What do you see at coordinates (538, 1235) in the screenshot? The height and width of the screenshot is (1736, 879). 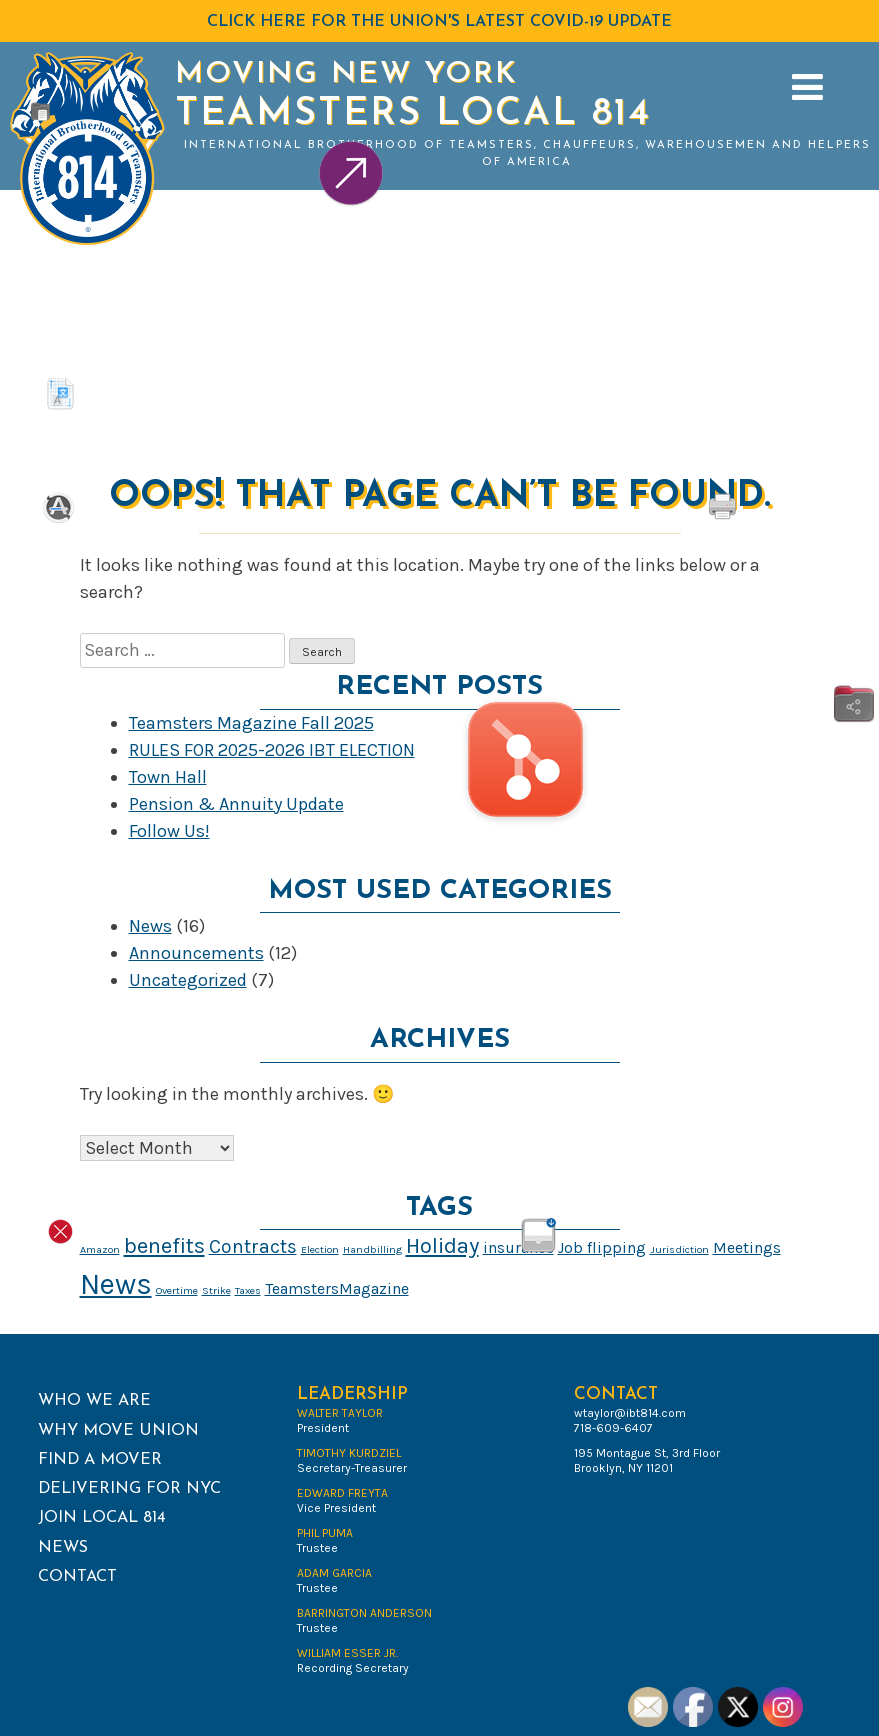 I see `open your email inbox` at bounding box center [538, 1235].